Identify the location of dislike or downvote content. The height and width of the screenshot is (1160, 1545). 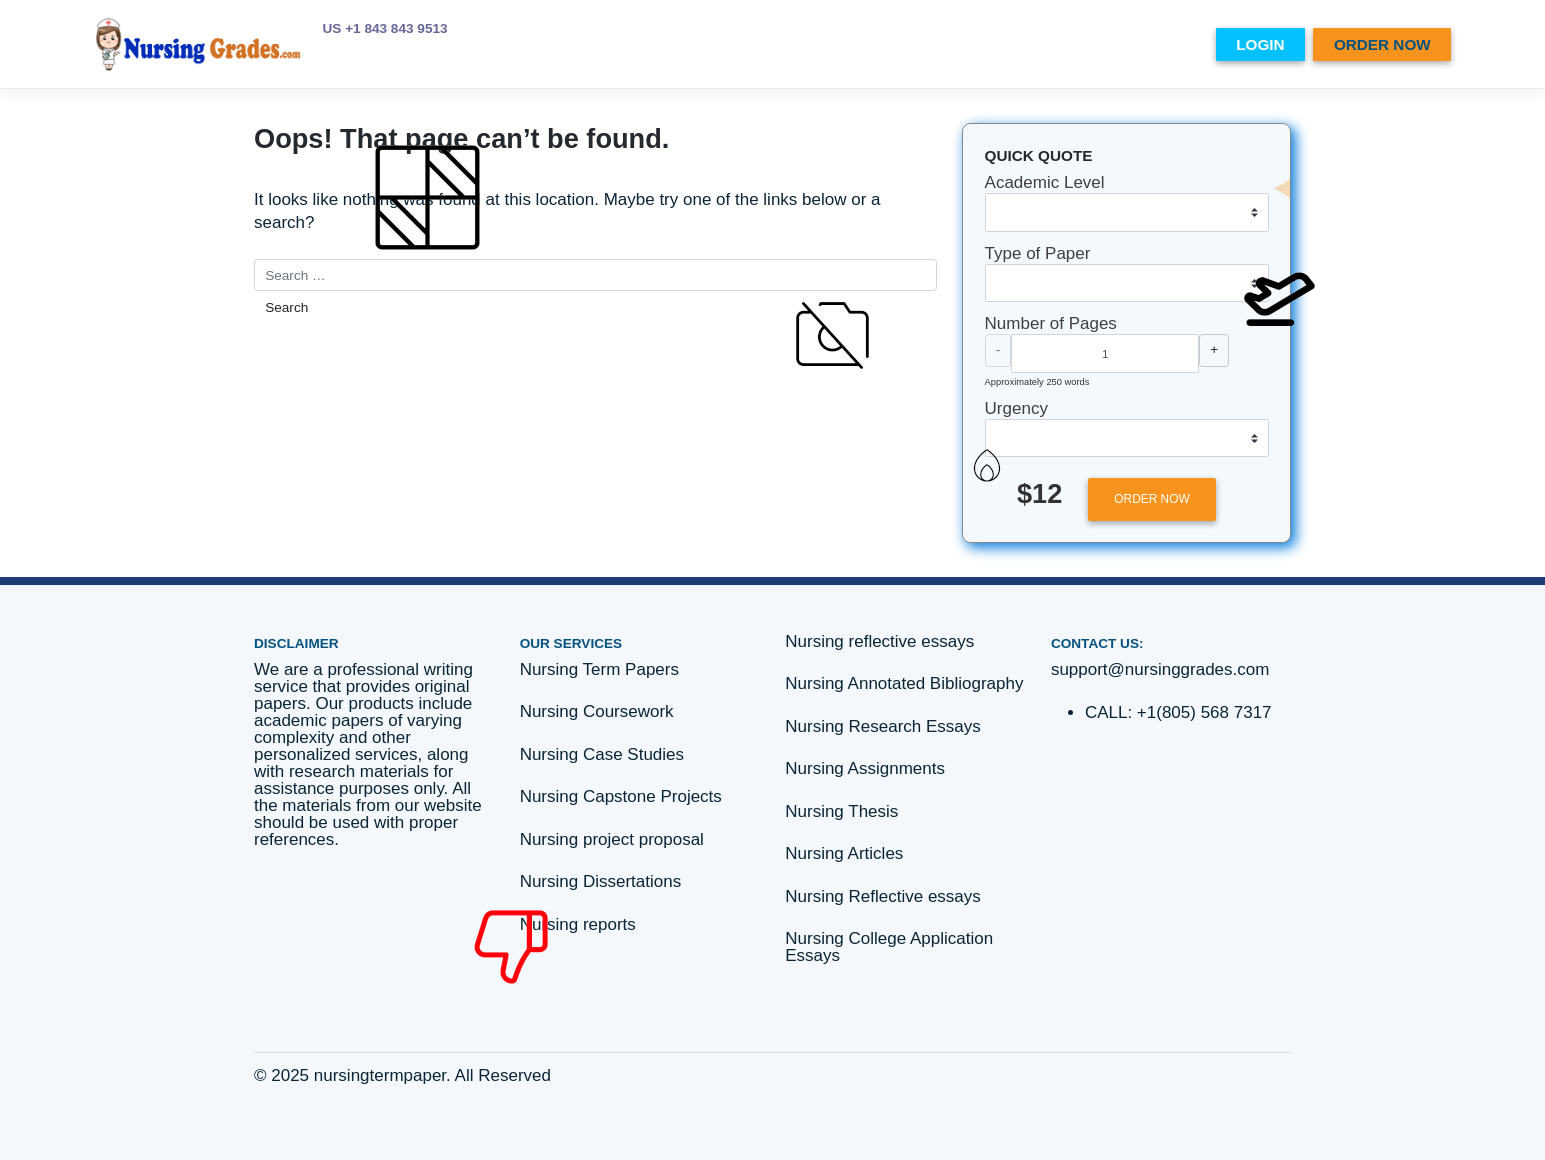
(511, 947).